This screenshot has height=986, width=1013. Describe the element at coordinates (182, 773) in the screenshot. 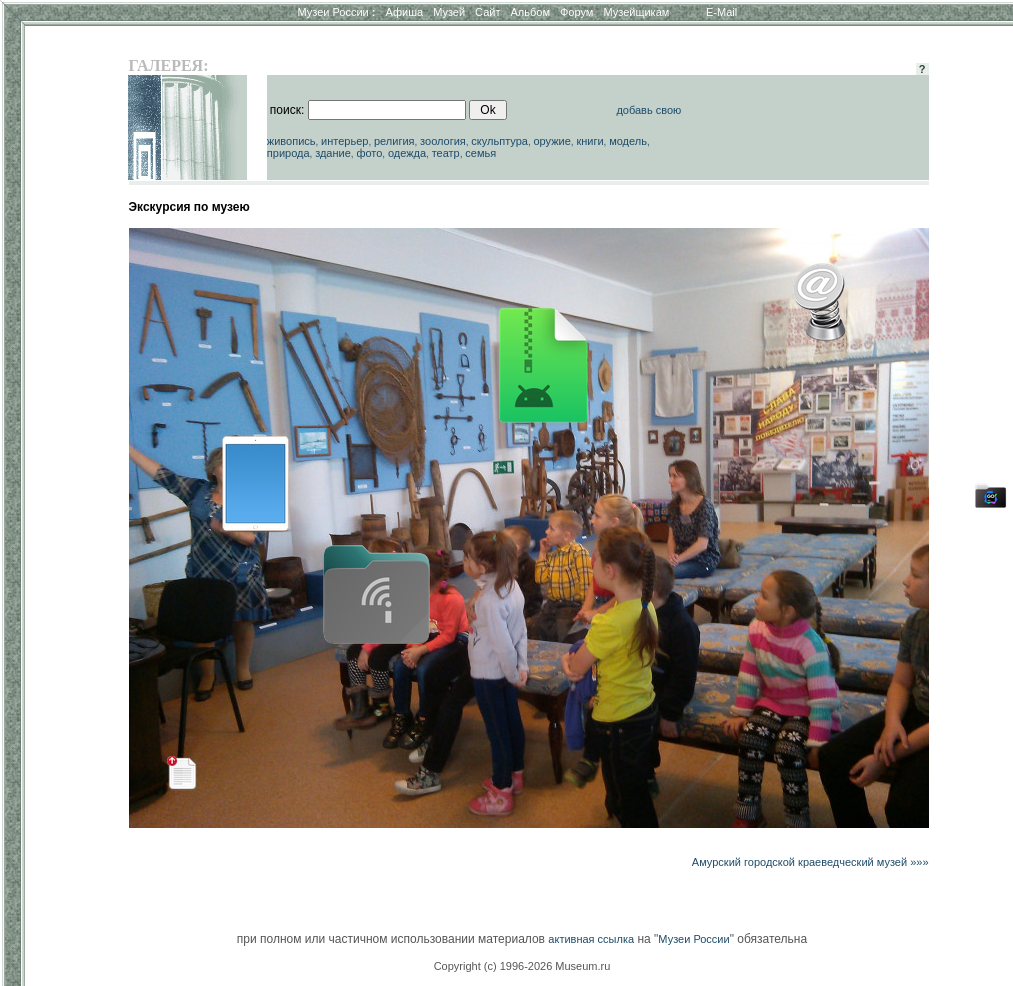

I see `send or upload a document` at that location.